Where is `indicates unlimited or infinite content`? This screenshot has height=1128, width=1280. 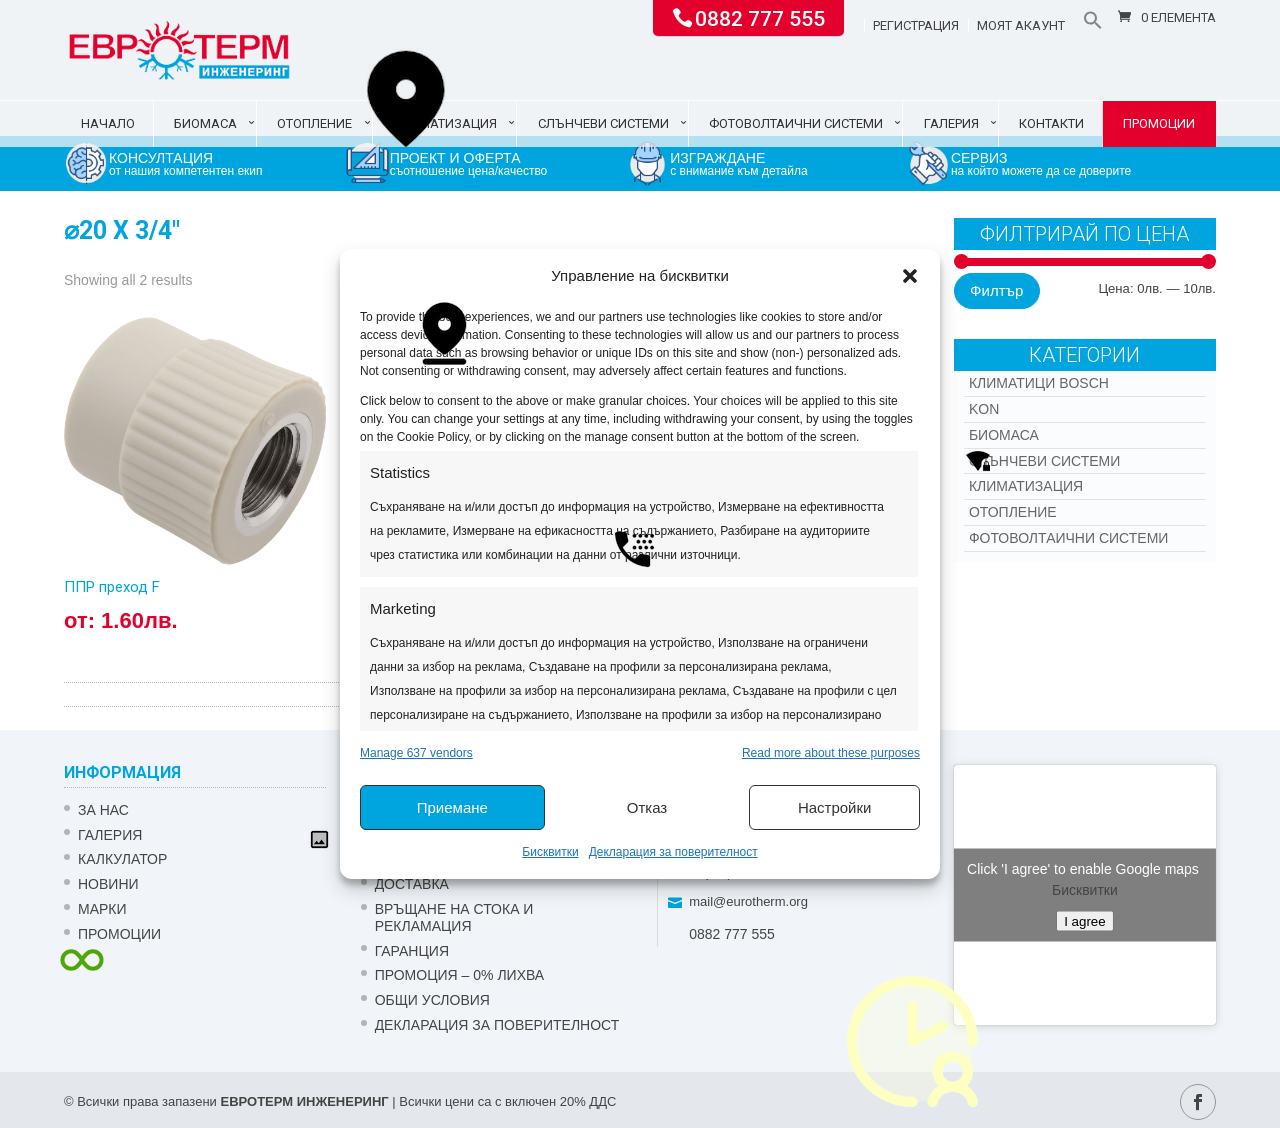 indicates unlimited or infinite content is located at coordinates (82, 960).